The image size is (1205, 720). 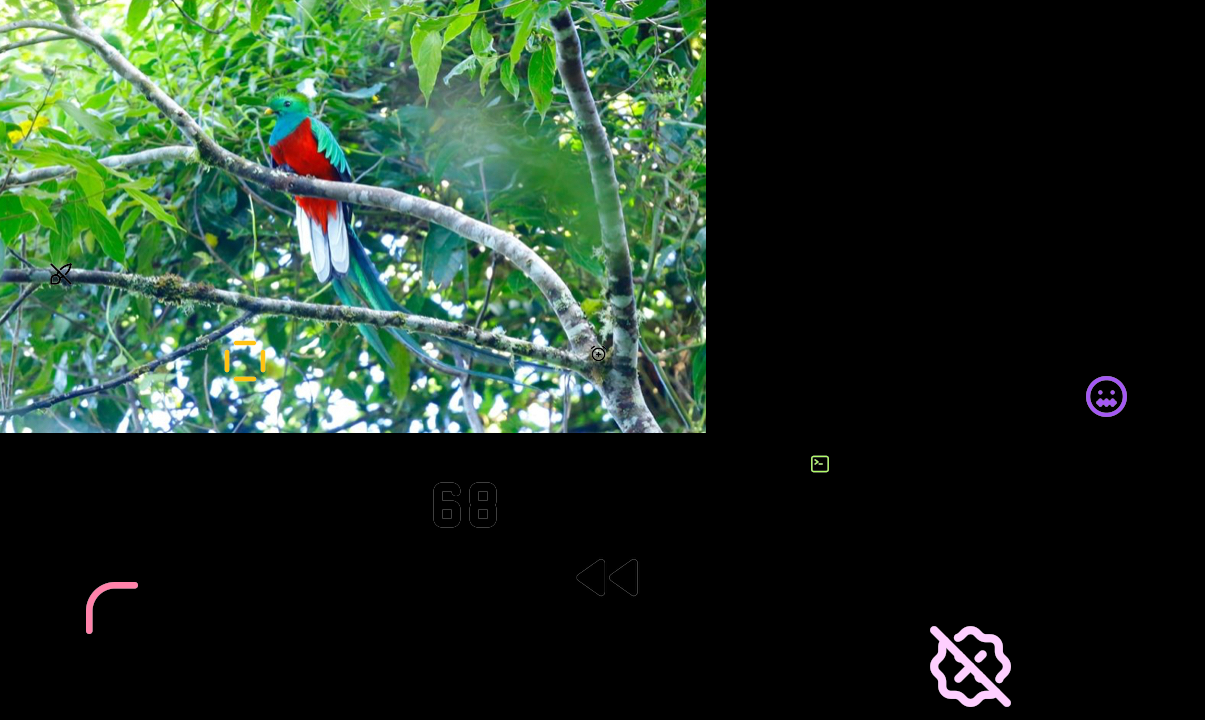 I want to click on open command line or terminal, so click(x=820, y=464).